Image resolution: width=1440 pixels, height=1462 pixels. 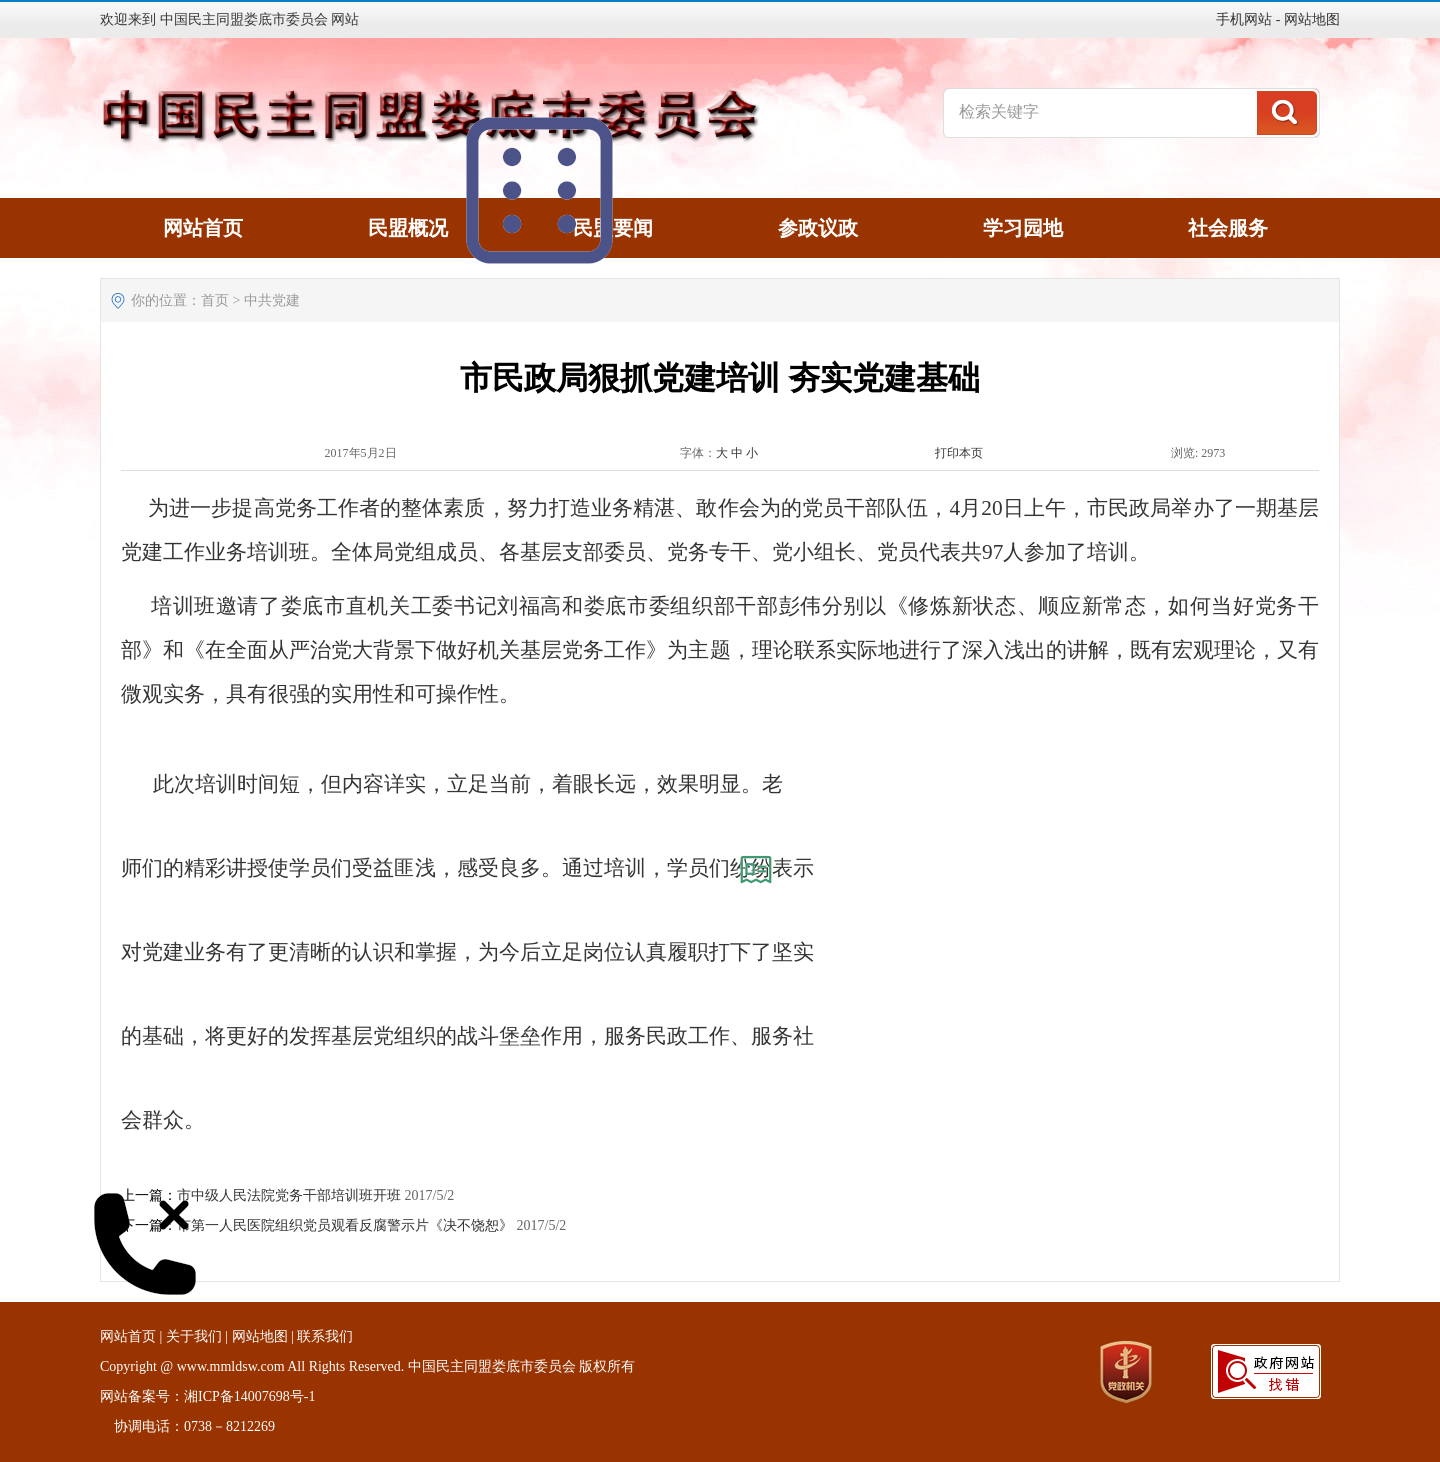 I want to click on randomize or shuffle content, so click(x=539, y=190).